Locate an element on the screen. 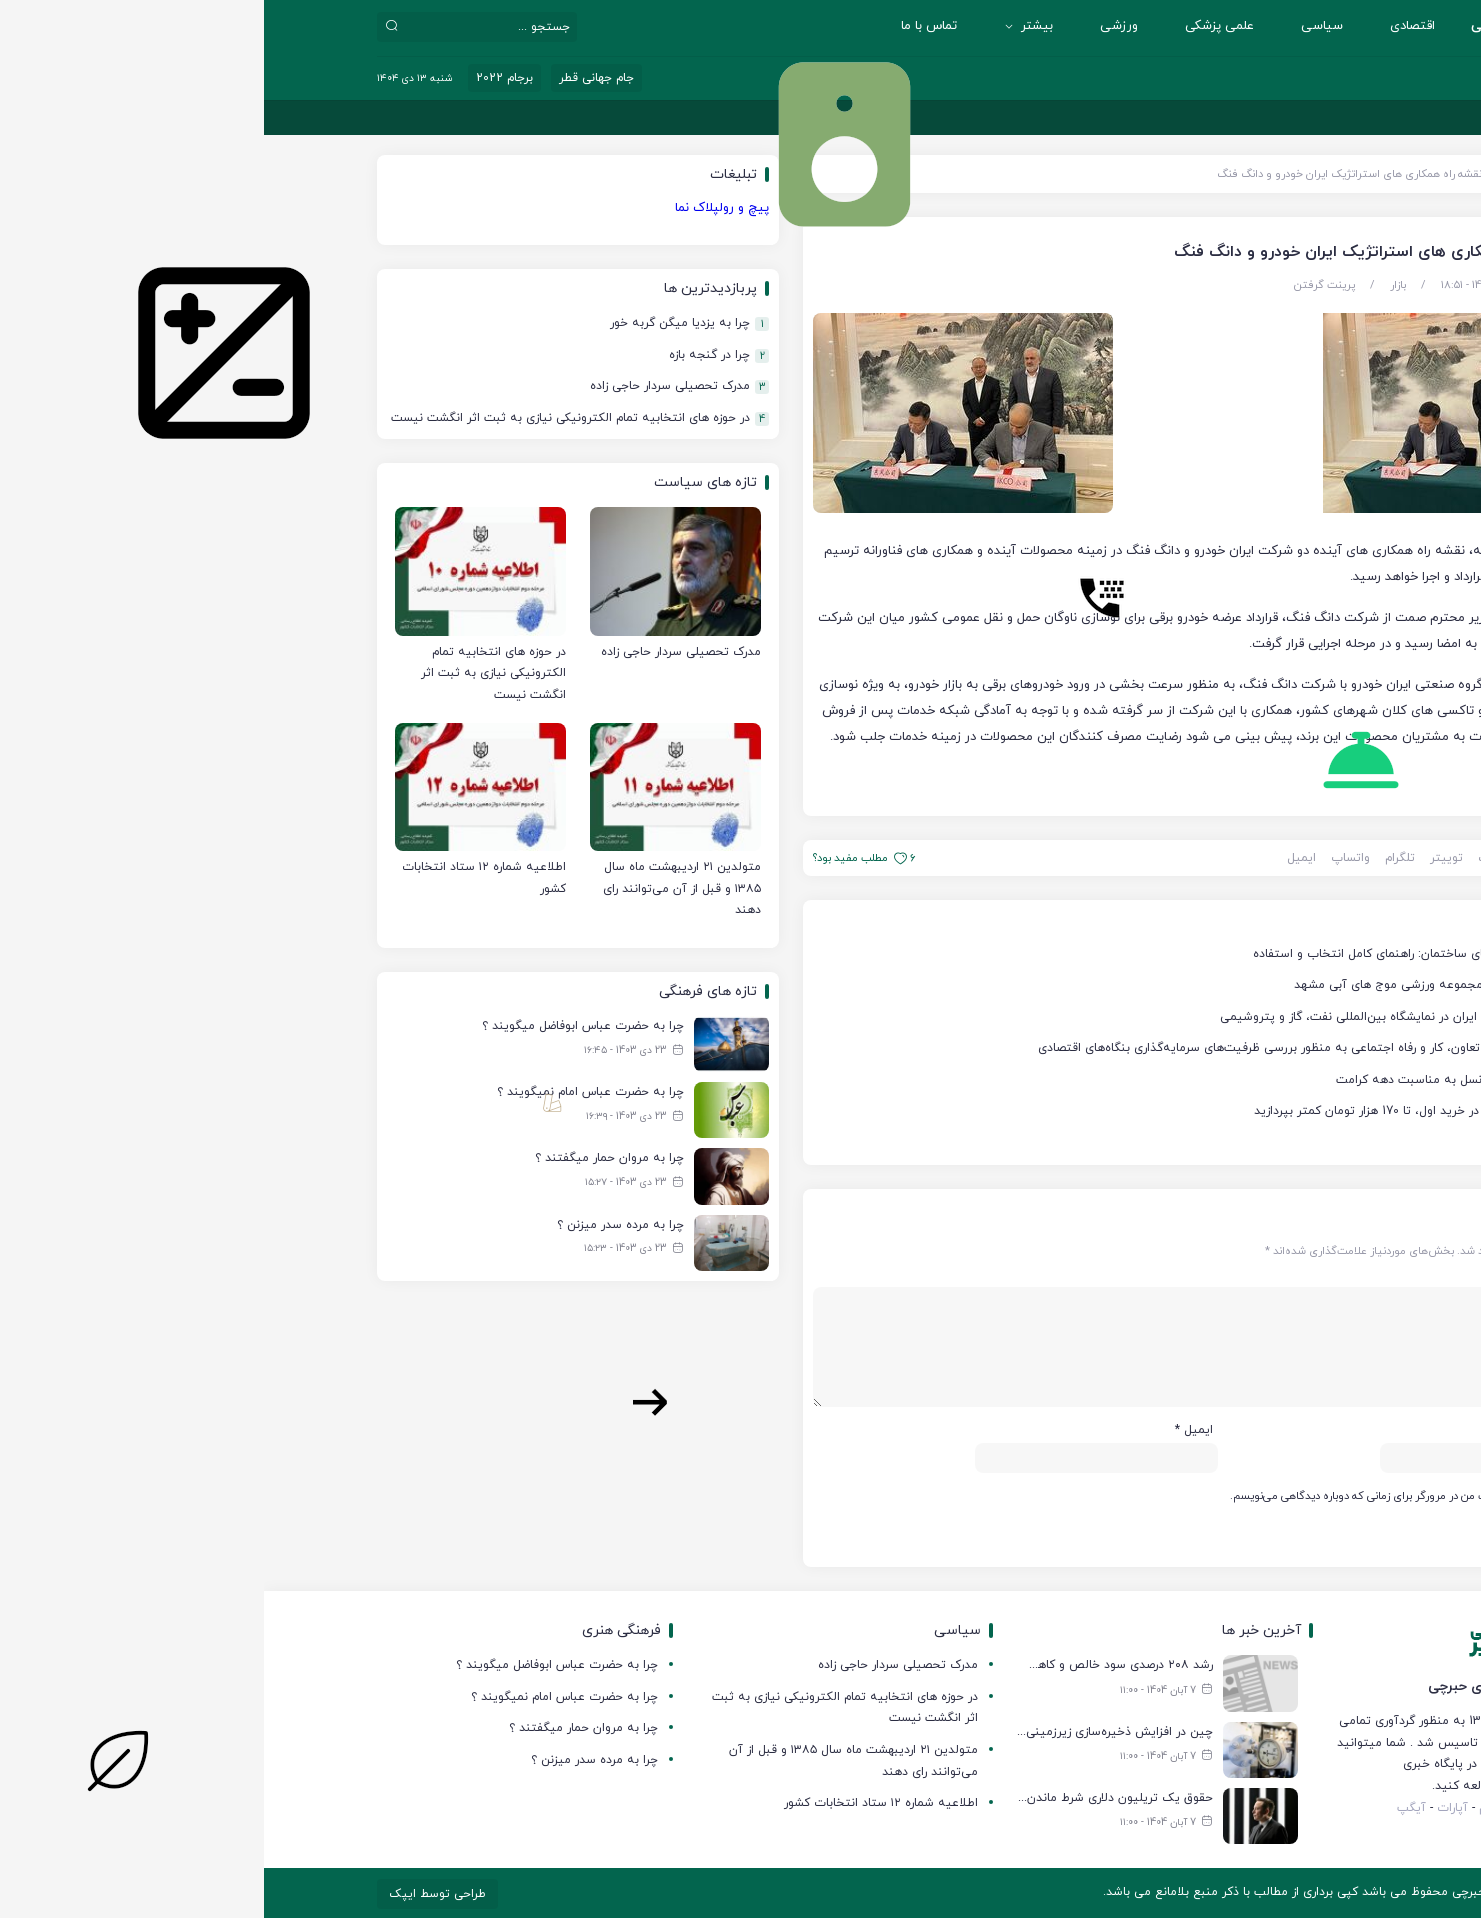 This screenshot has height=1918, width=1481. adjust speaker or audio output settings is located at coordinates (844, 144).